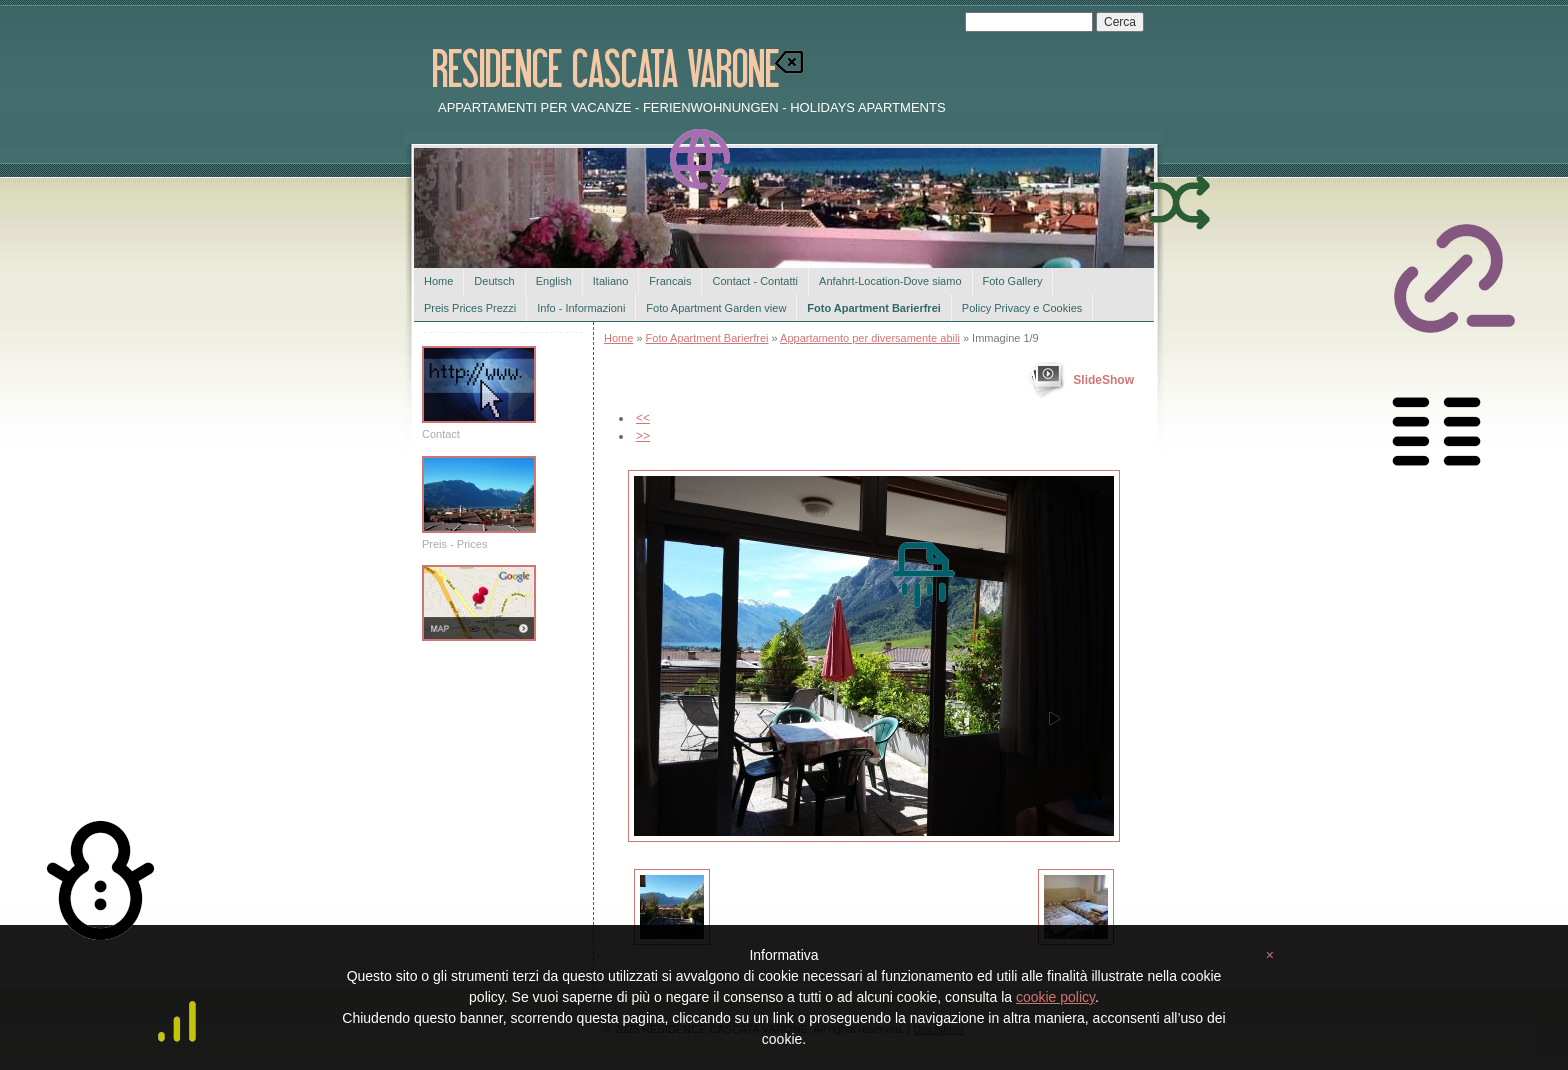 The image size is (1568, 1070). What do you see at coordinates (1179, 202) in the screenshot?
I see `shuffle playlist or queue` at bounding box center [1179, 202].